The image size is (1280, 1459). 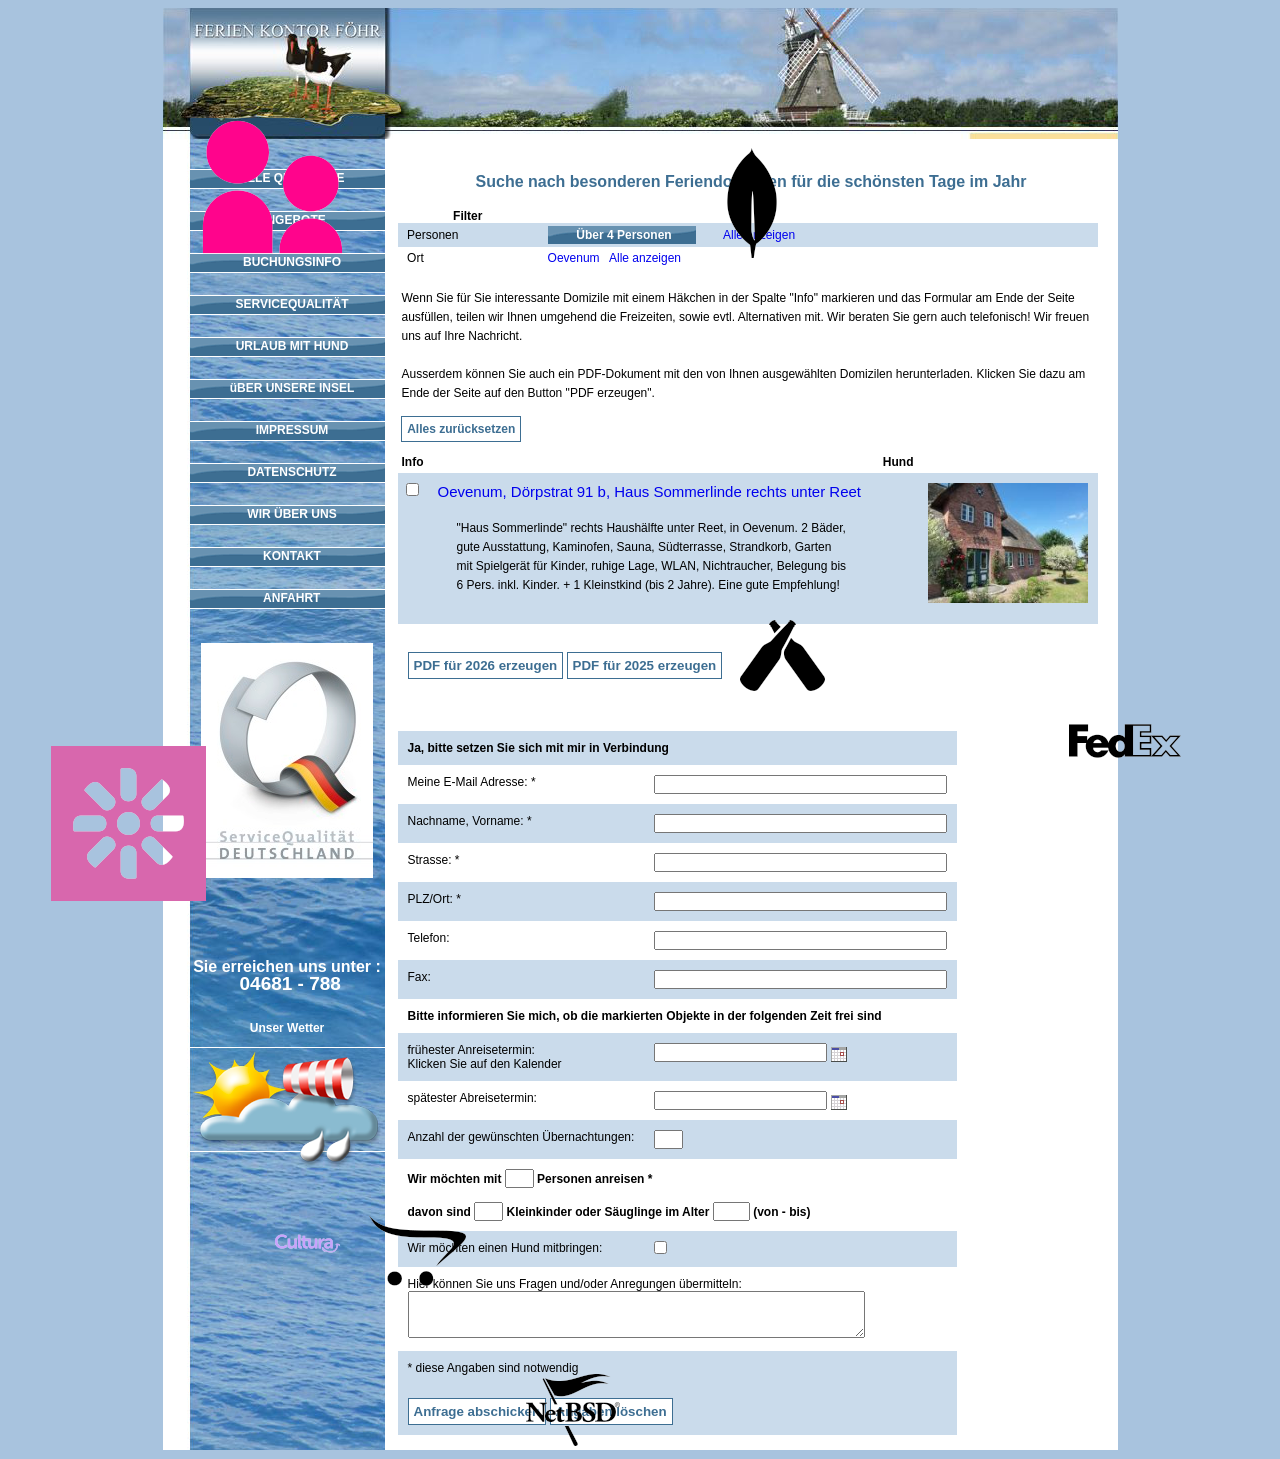 What do you see at coordinates (417, 1250) in the screenshot?
I see `visit the OpenCart e-commerce platform` at bounding box center [417, 1250].